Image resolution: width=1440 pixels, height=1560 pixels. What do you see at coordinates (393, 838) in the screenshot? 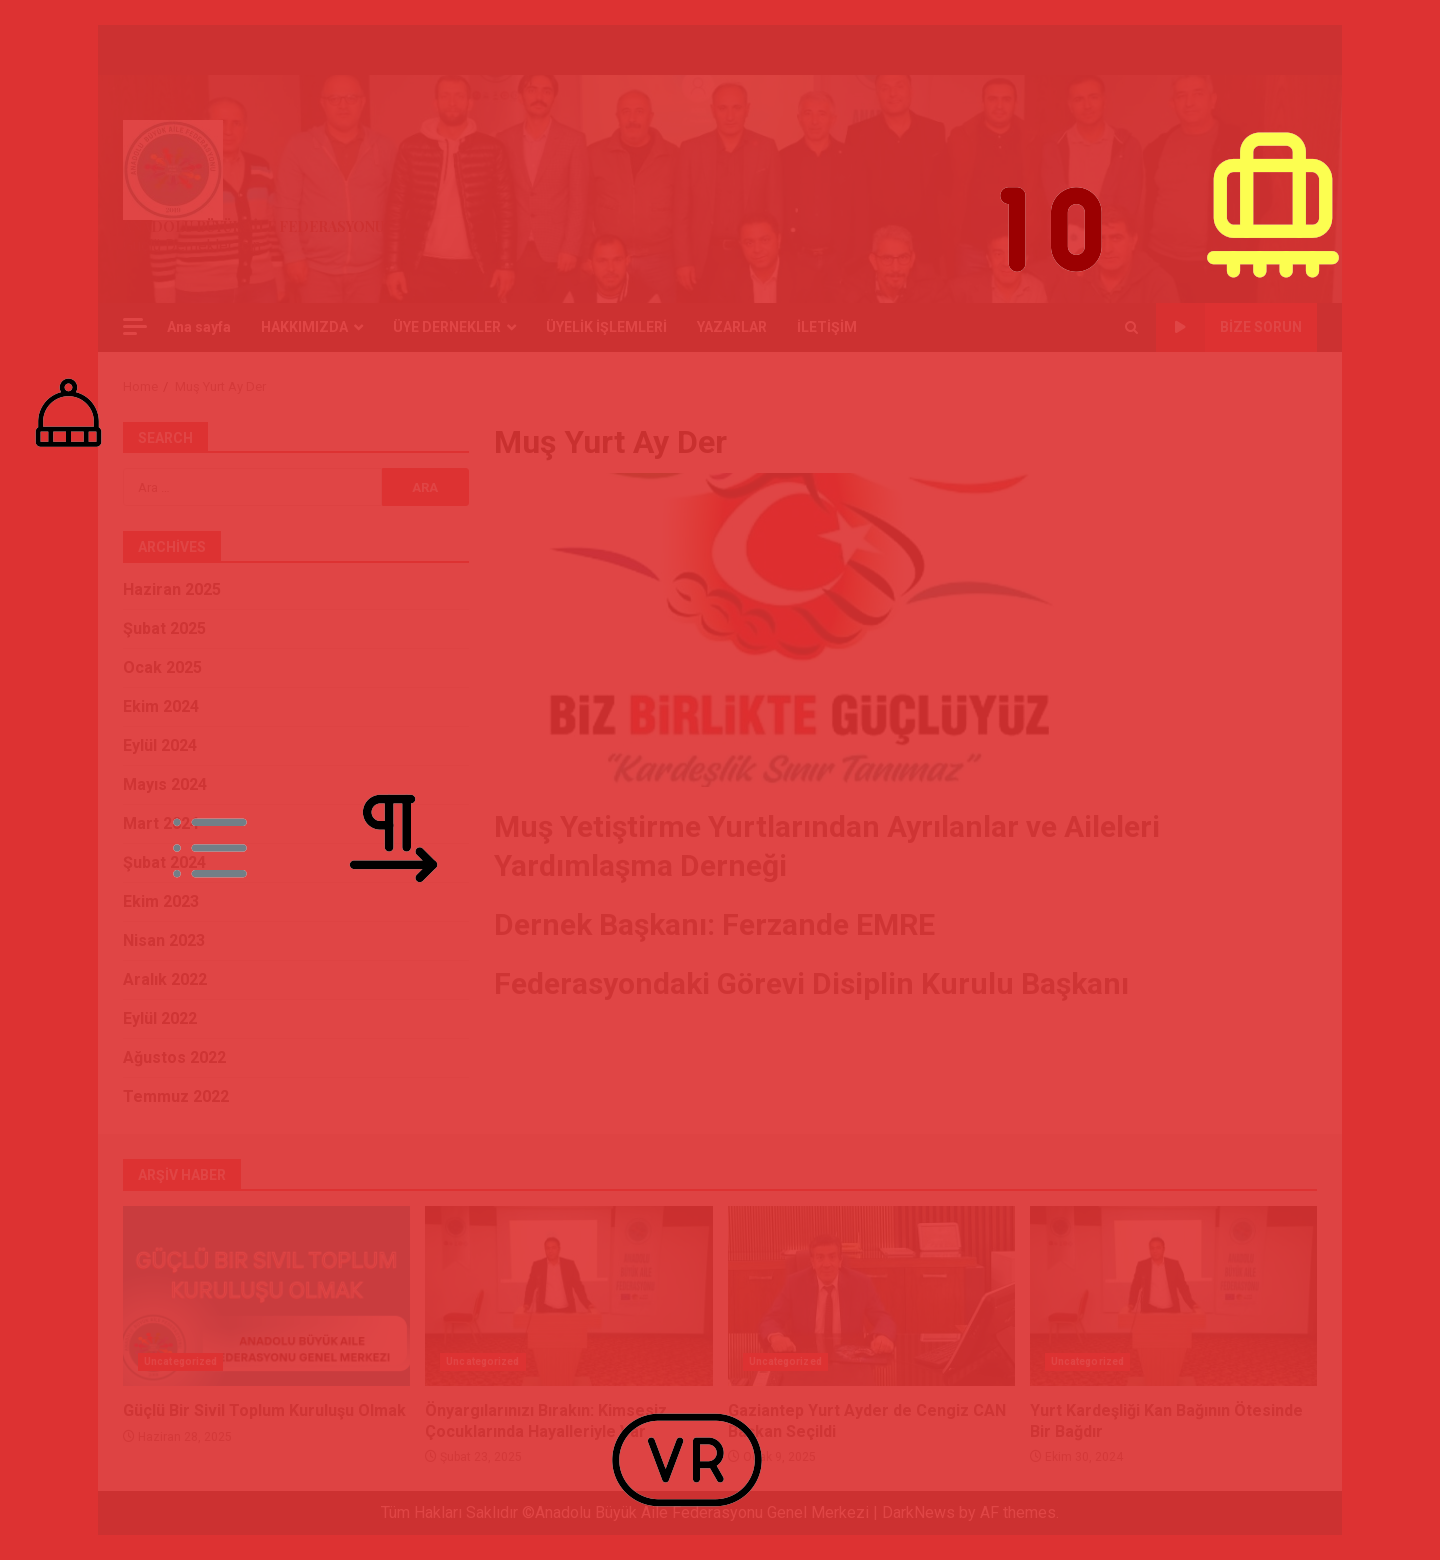
I see `move paragraph to the right` at bounding box center [393, 838].